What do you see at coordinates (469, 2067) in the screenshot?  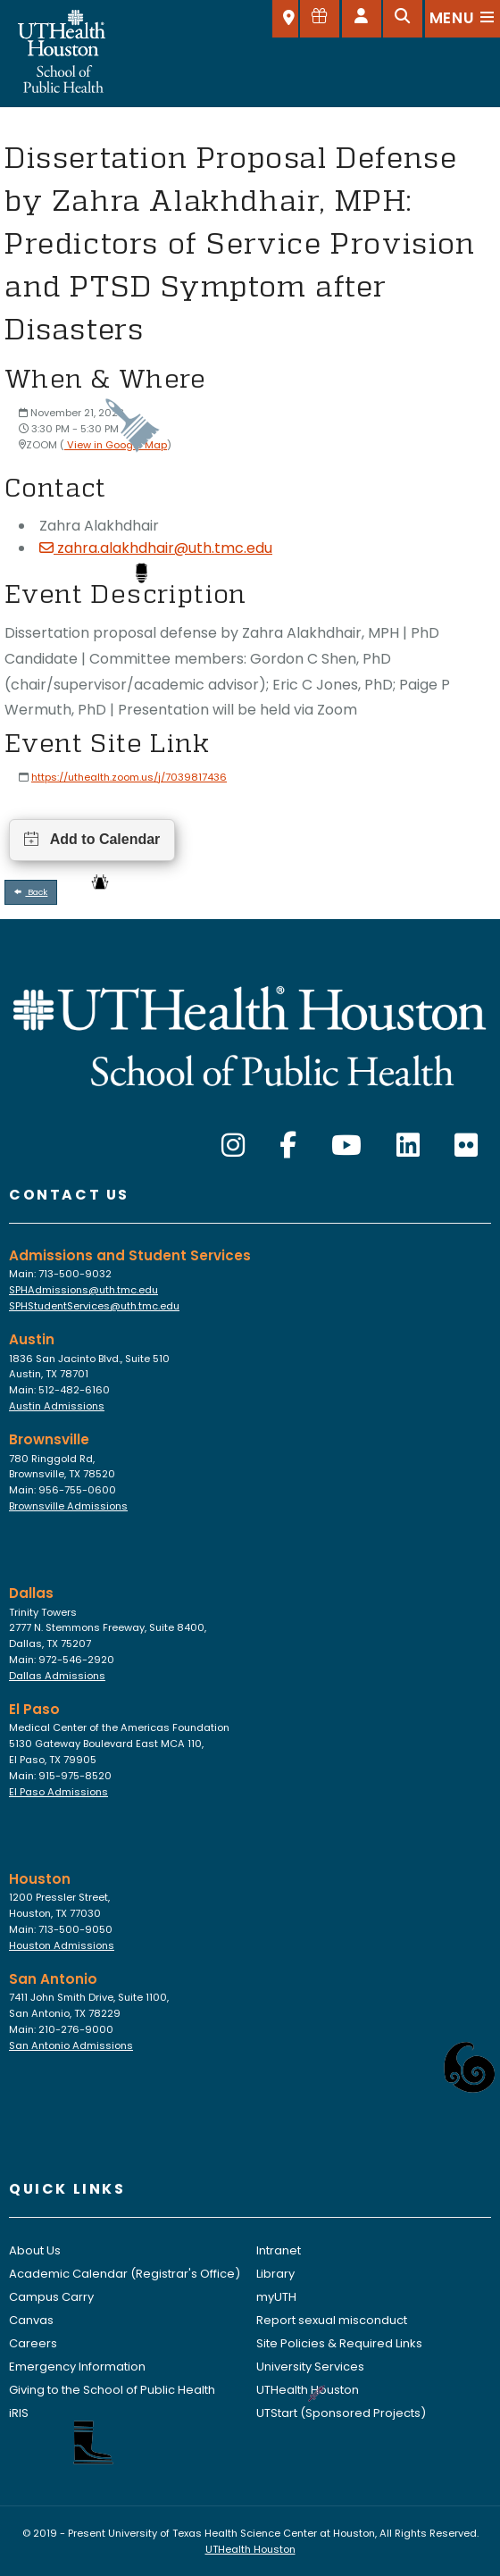 I see `indicates weather conditions in a game interface` at bounding box center [469, 2067].